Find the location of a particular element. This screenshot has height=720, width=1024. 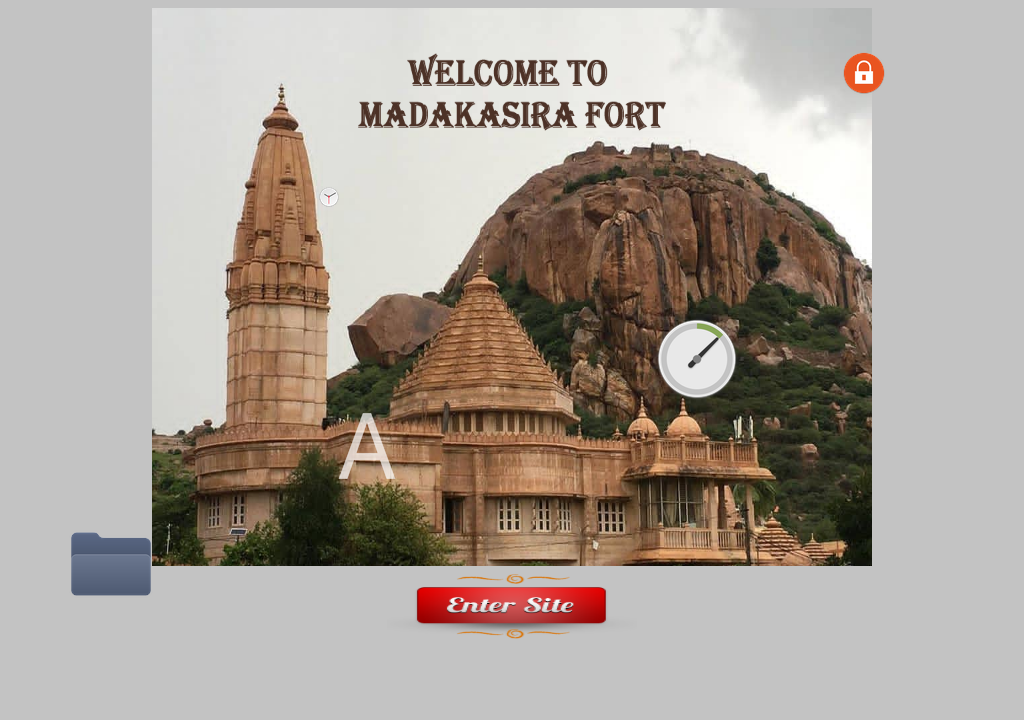

access the font library is located at coordinates (367, 446).